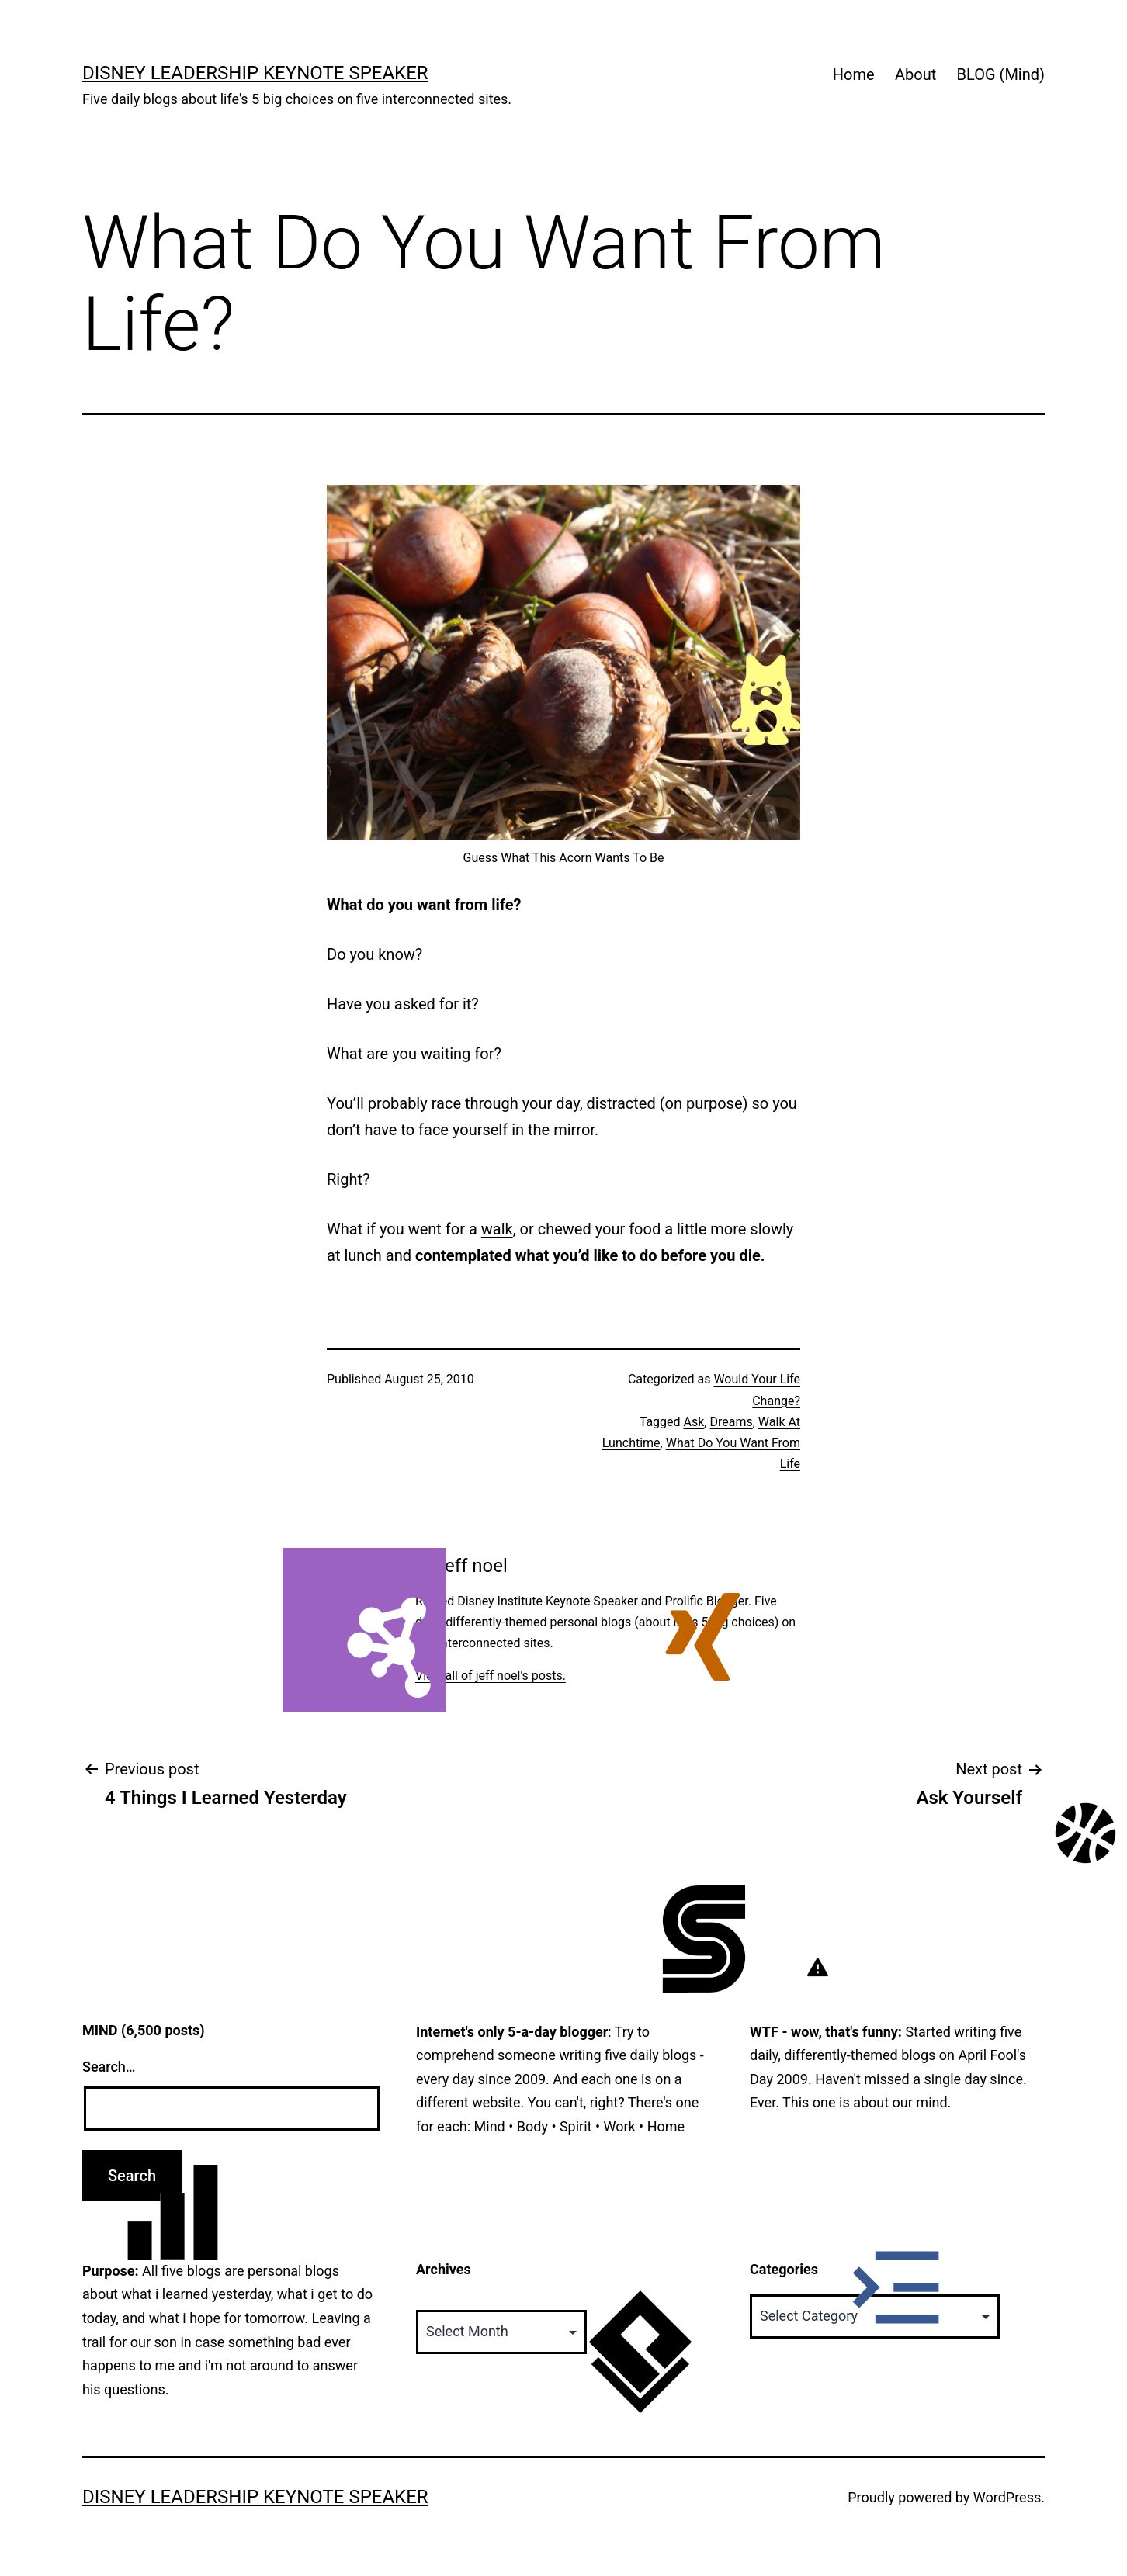 Image resolution: width=1127 pixels, height=2576 pixels. I want to click on indicates a warning or alert that requires attention, so click(817, 1967).